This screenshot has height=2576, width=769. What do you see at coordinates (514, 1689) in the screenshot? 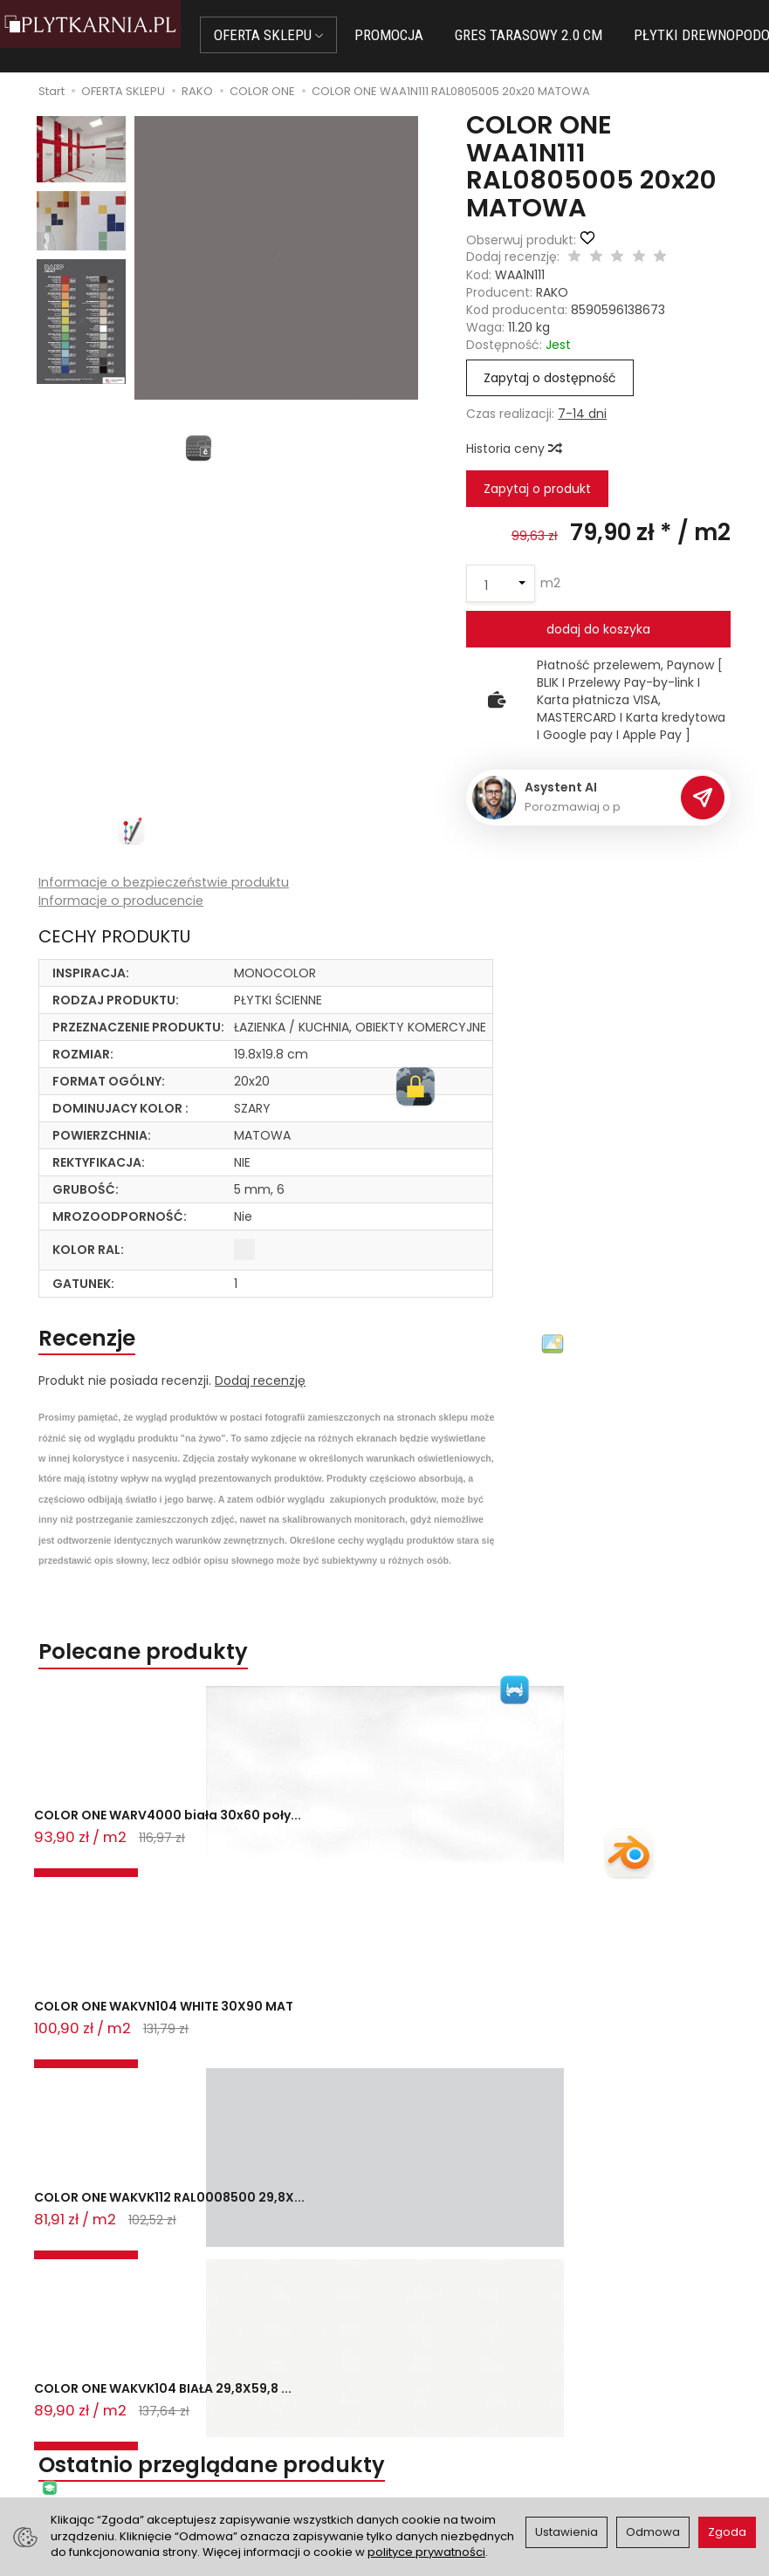
I see `open franz messaging app` at bounding box center [514, 1689].